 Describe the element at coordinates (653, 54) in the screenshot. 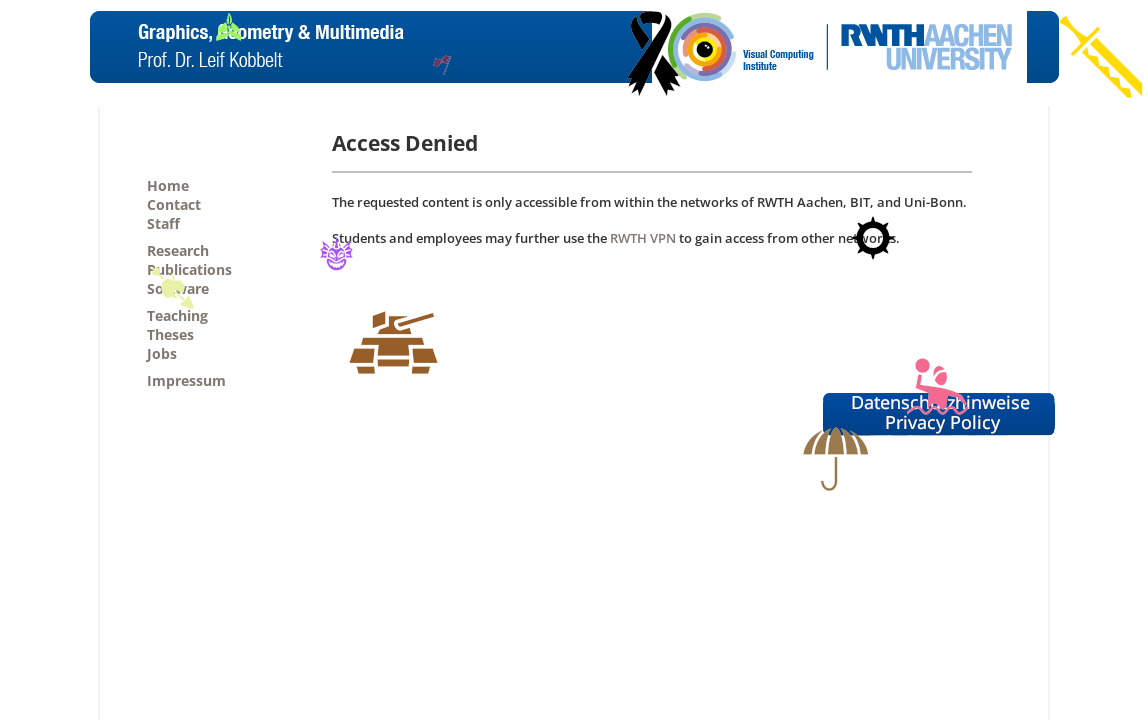

I see `indicates support for a cause or awareness campaign` at that location.